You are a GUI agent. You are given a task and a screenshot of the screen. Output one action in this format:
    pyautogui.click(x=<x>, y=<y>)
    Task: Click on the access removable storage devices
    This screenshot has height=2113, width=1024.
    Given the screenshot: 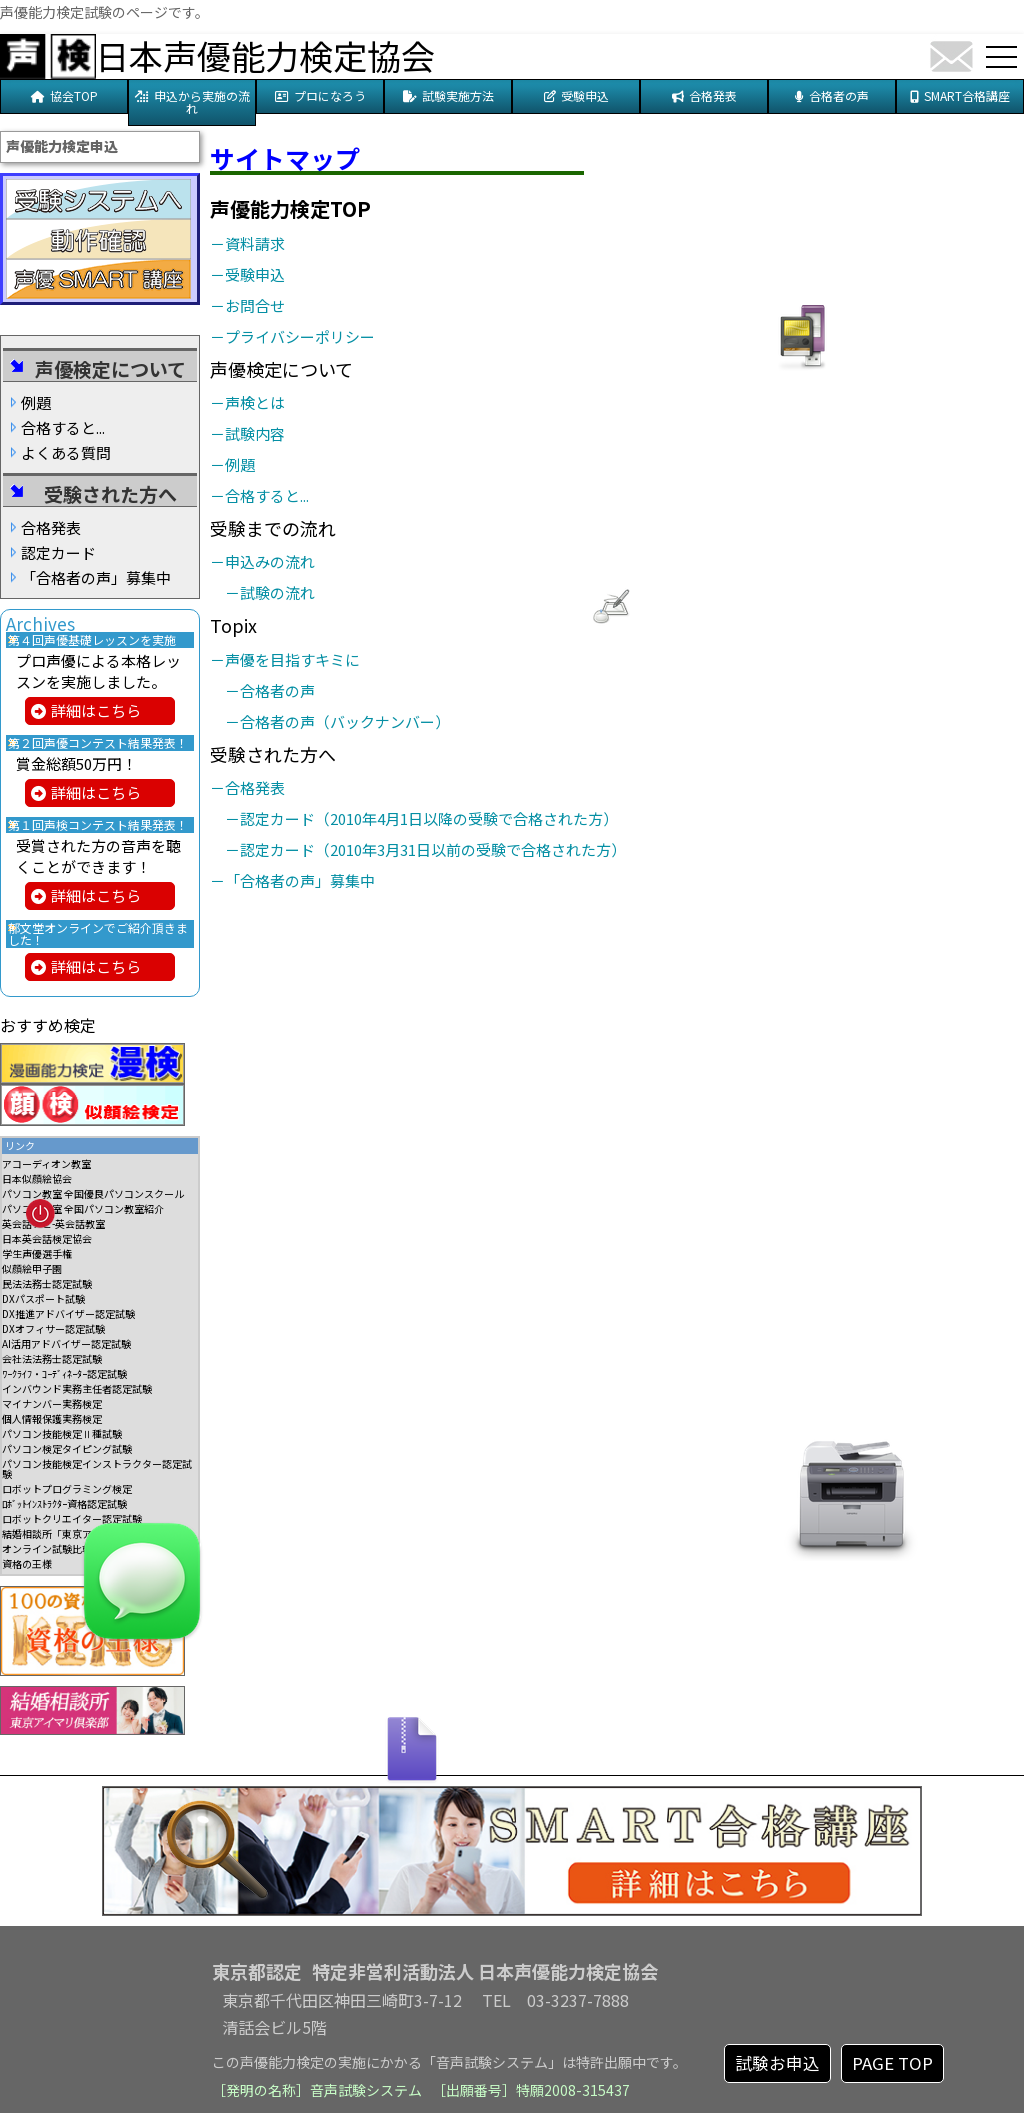 What is the action you would take?
    pyautogui.click(x=805, y=338)
    